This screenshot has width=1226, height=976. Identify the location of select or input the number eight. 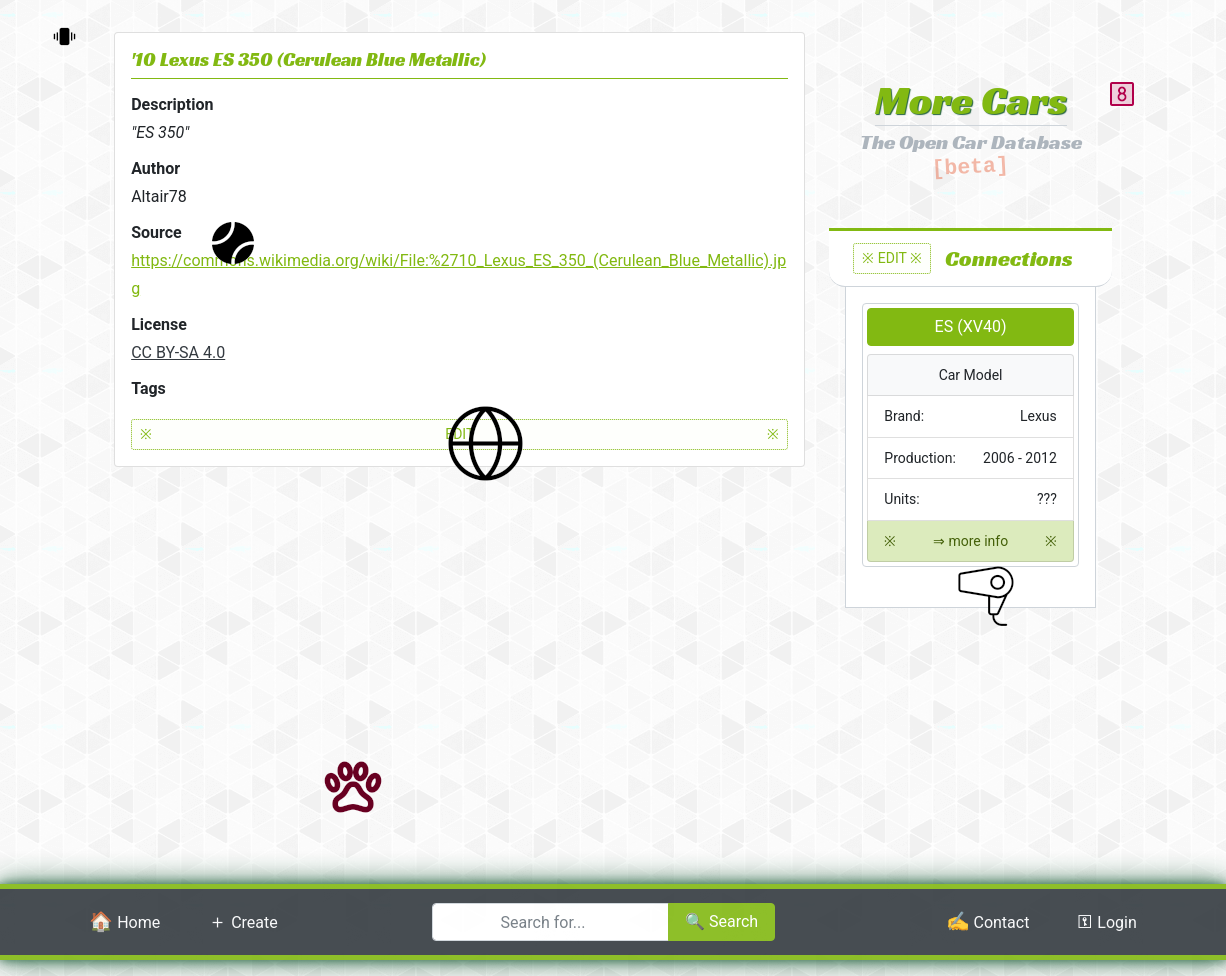
(1122, 94).